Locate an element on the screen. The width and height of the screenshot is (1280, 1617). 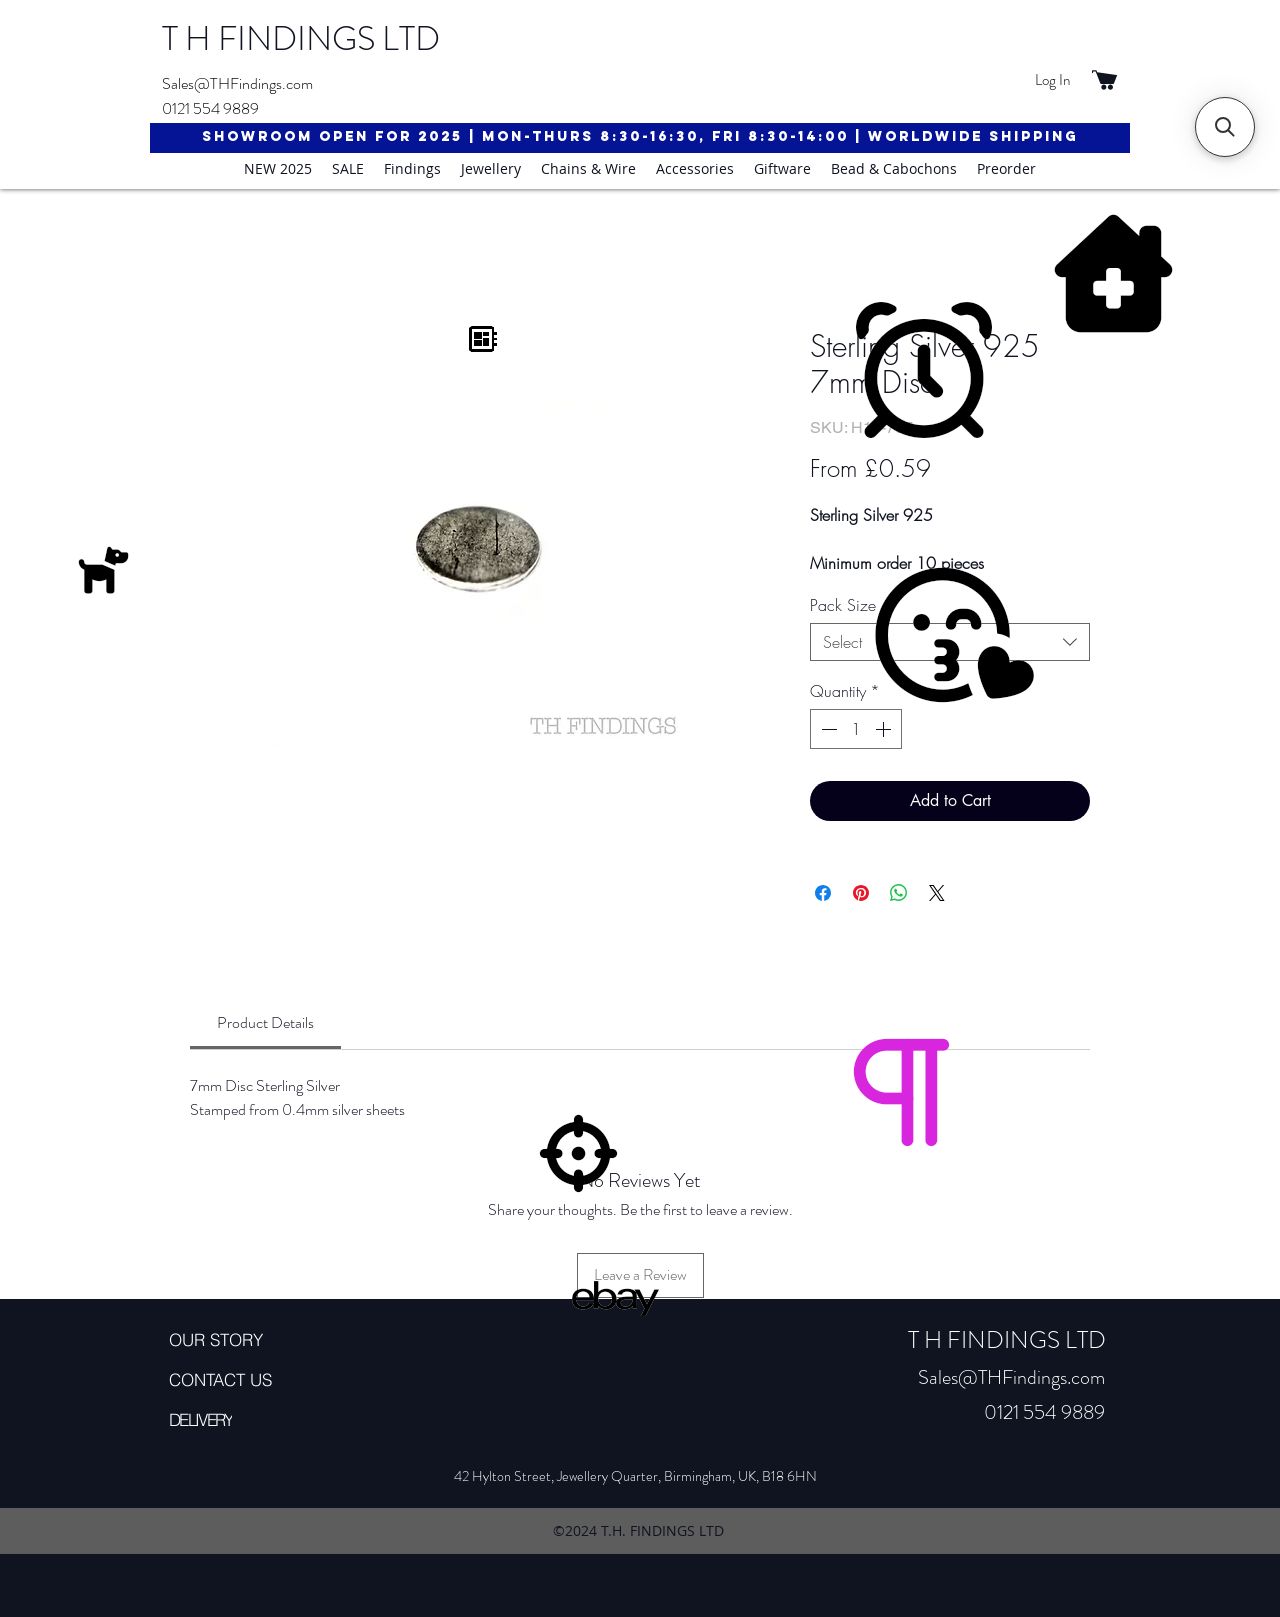
toggle paragraph marks visibility is located at coordinates (901, 1092).